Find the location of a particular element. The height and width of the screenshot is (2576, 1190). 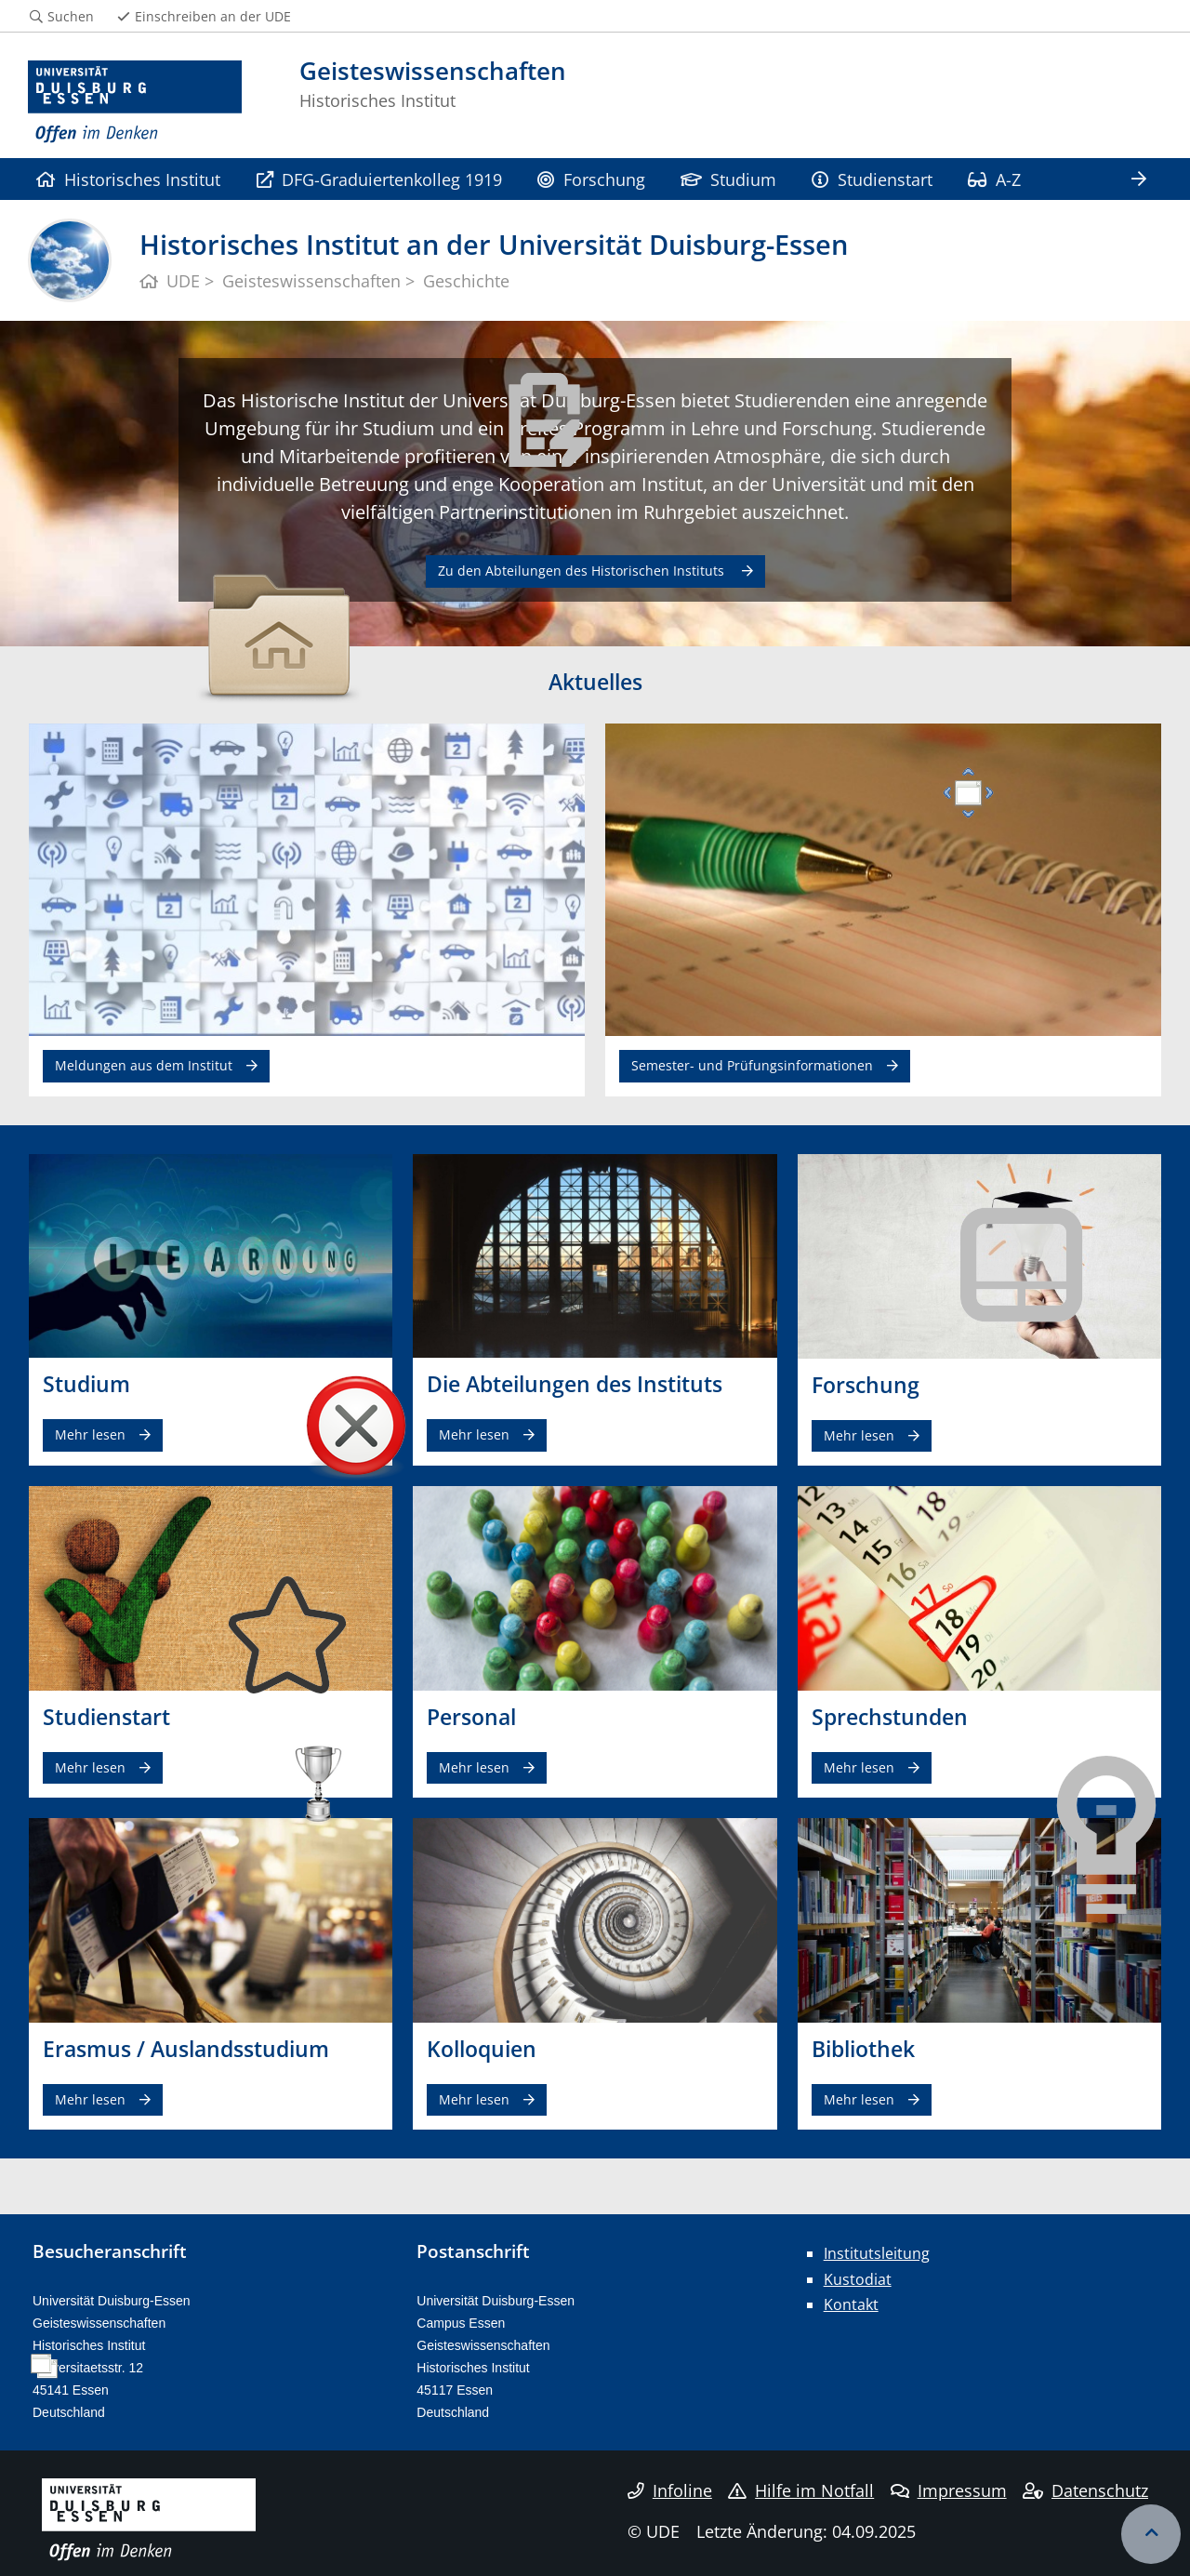

access window management settings is located at coordinates (44, 2366).